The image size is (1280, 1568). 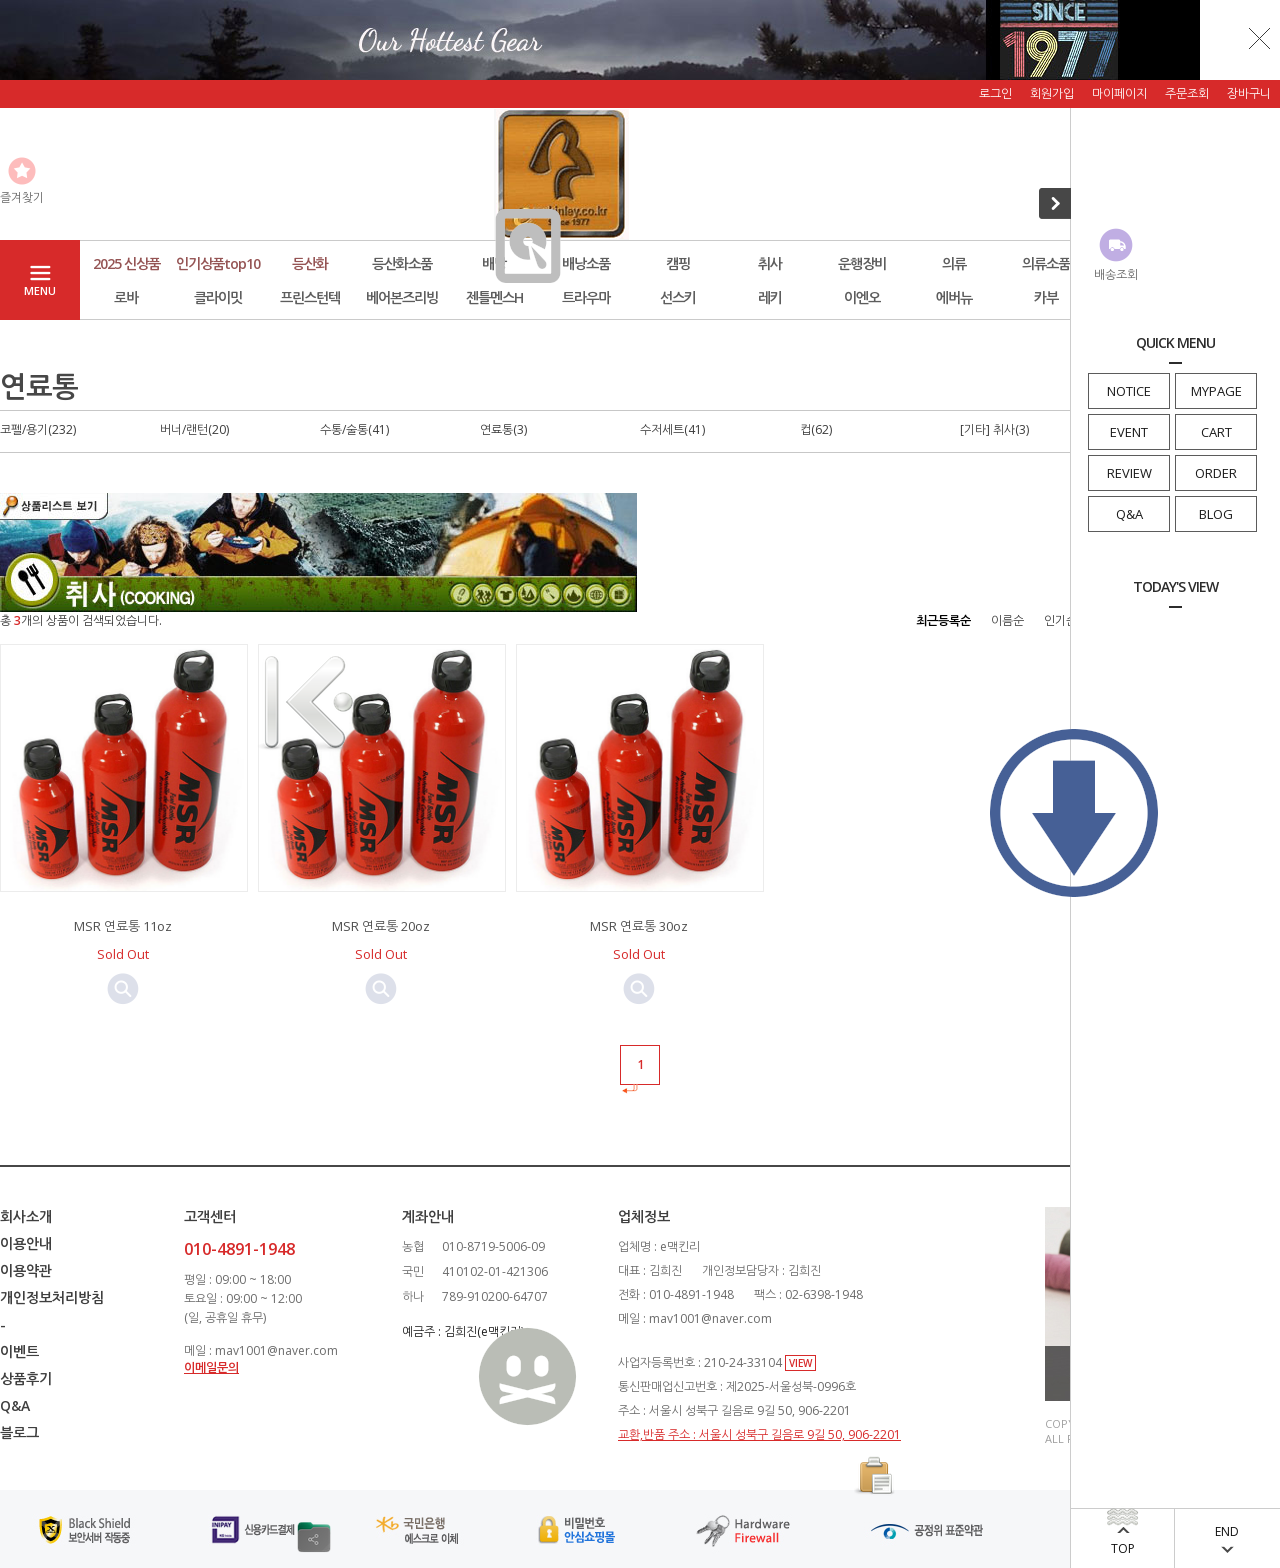 I want to click on paste copied content from clipboard, so click(x=875, y=1476).